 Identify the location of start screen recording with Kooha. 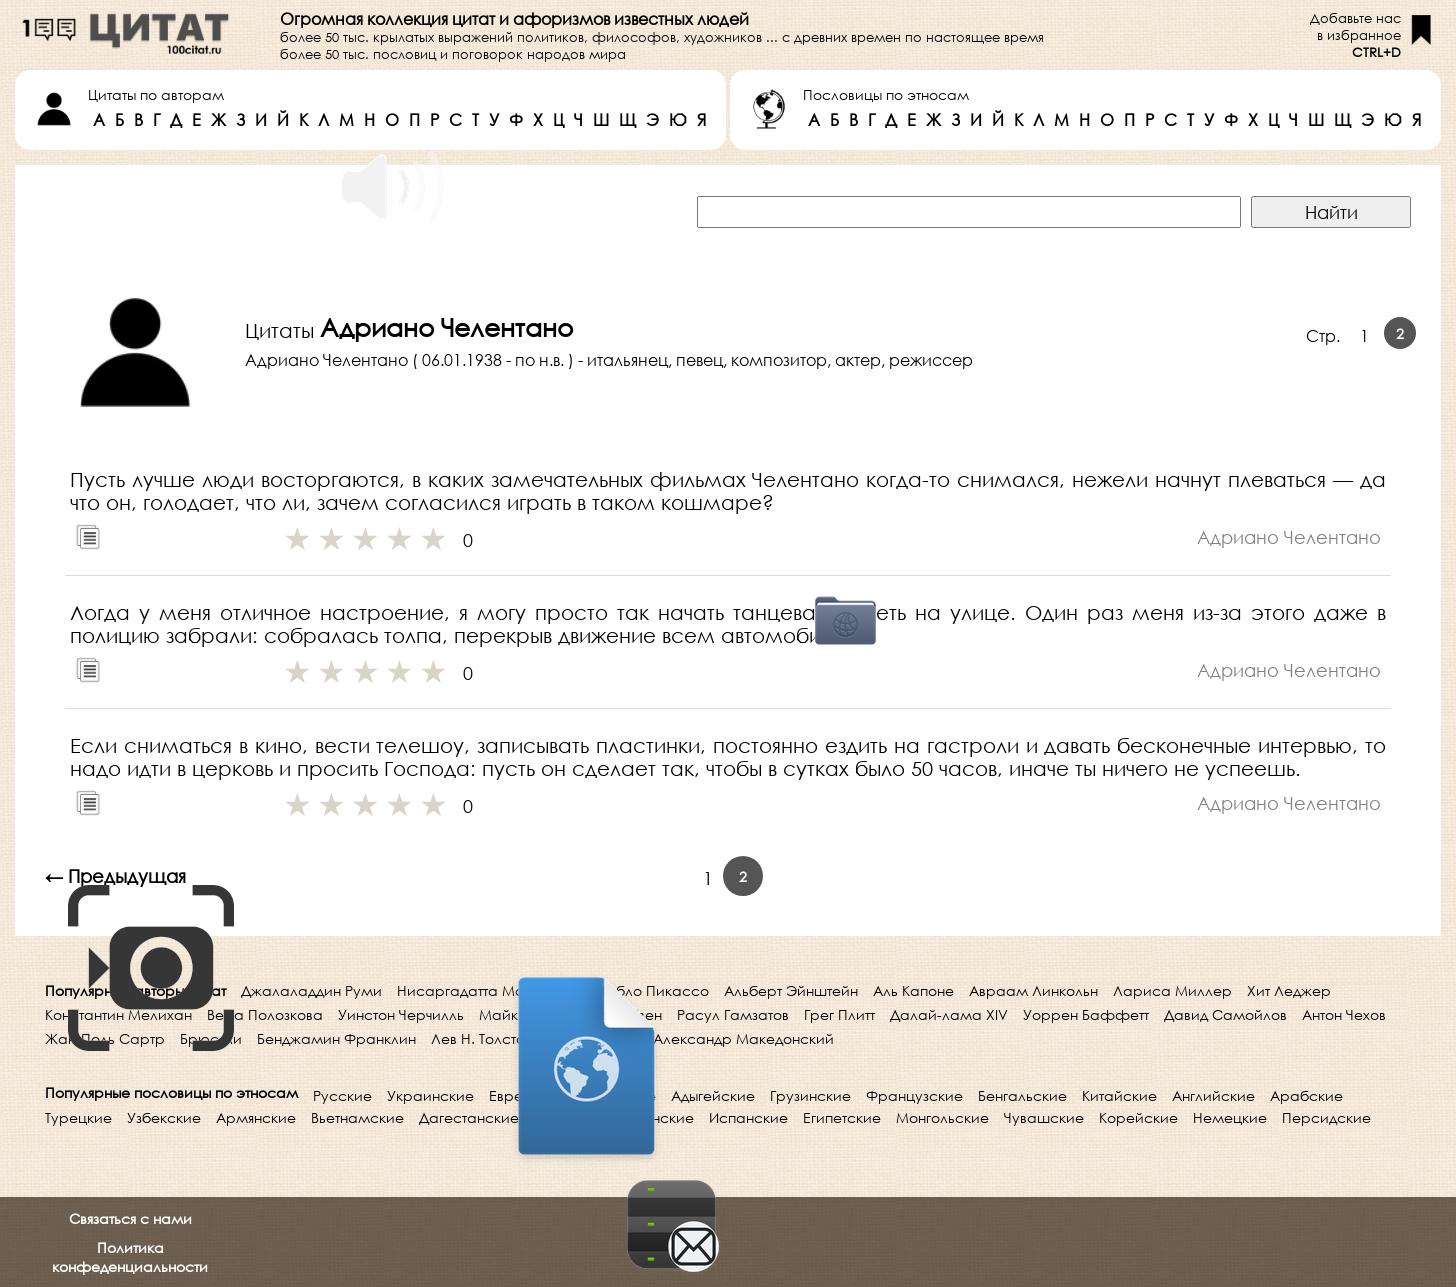
(151, 968).